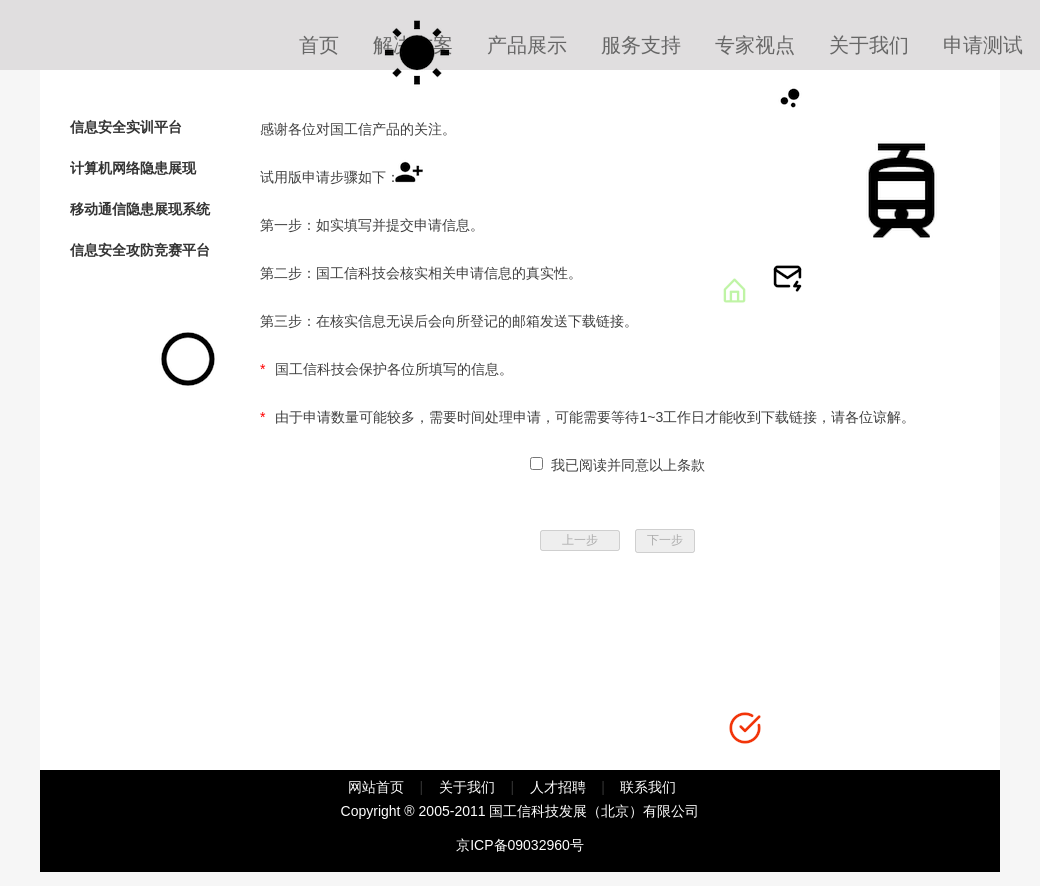  Describe the element at coordinates (787, 276) in the screenshot. I see `send message with high priority` at that location.